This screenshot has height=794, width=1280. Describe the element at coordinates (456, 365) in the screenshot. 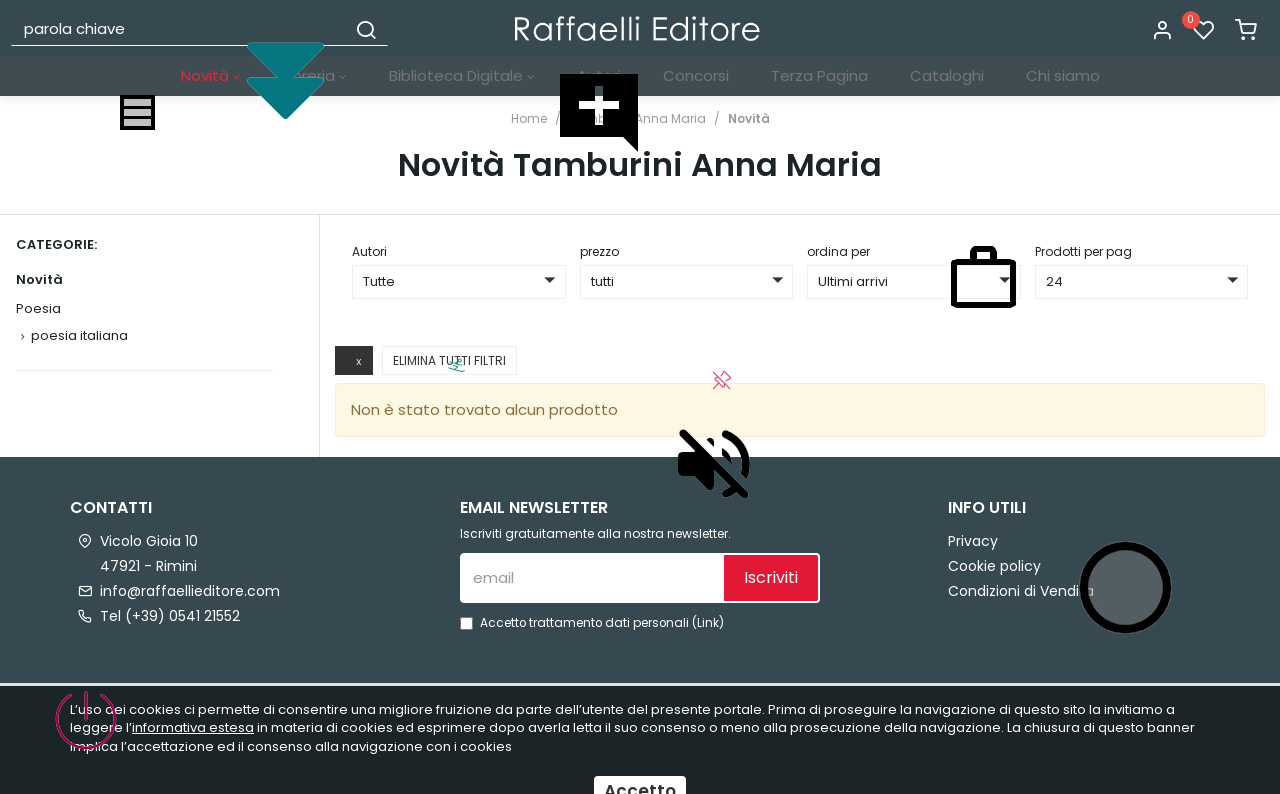

I see `access skiing or winter sports activities` at that location.